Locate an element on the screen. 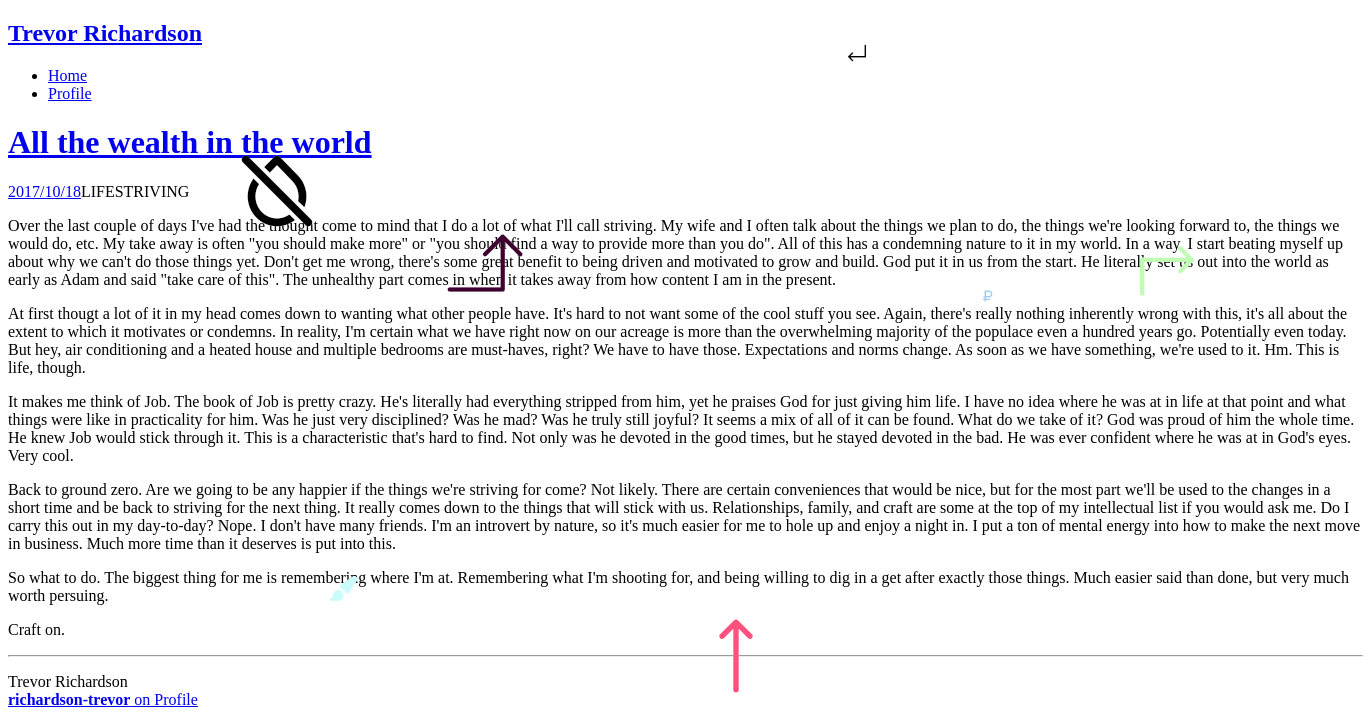 This screenshot has height=725, width=1371. disable water or liquid-related features is located at coordinates (277, 191).